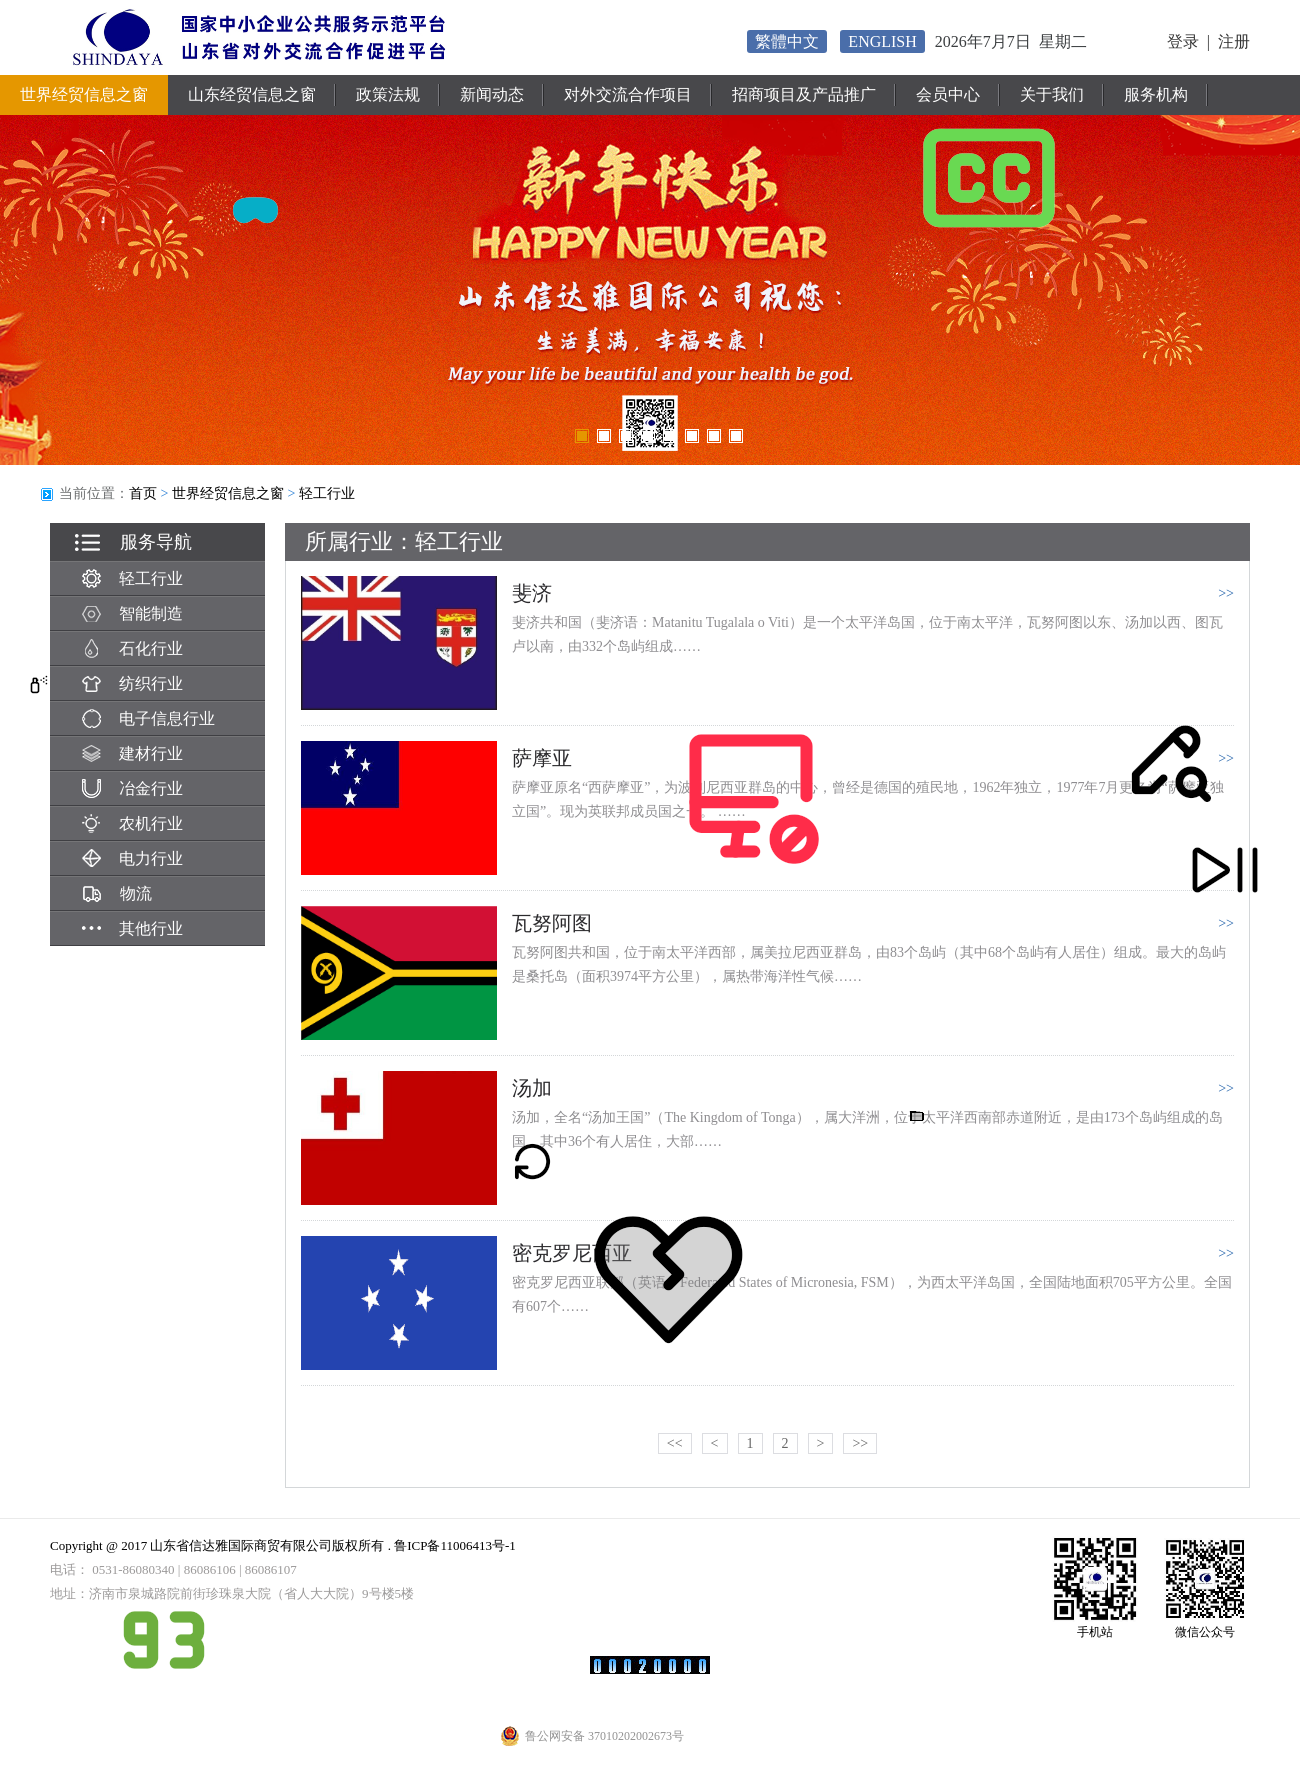  I want to click on displays the number 93 as a badge or counter, so click(164, 1640).